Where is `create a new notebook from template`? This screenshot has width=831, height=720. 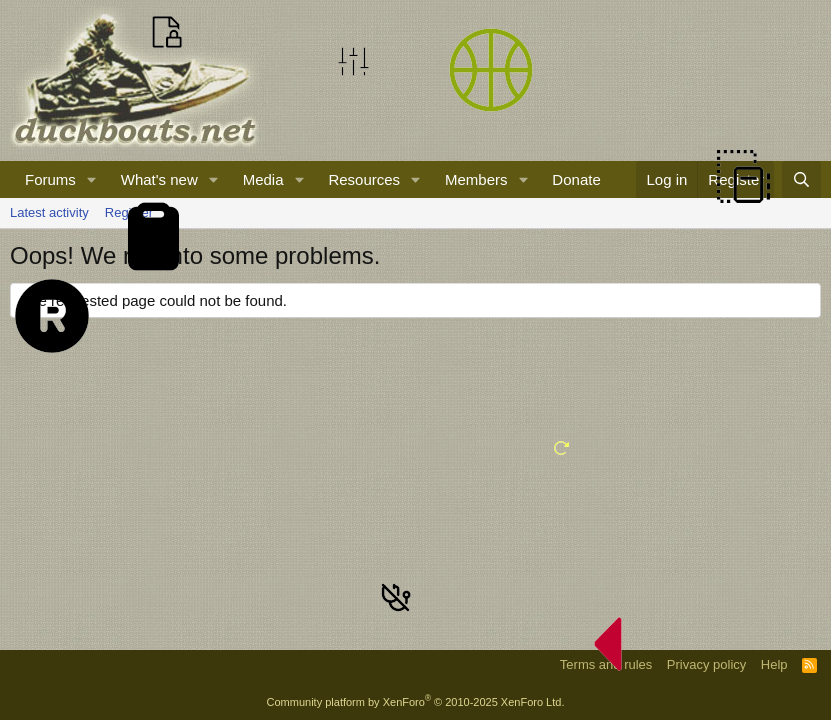 create a new notebook from template is located at coordinates (743, 176).